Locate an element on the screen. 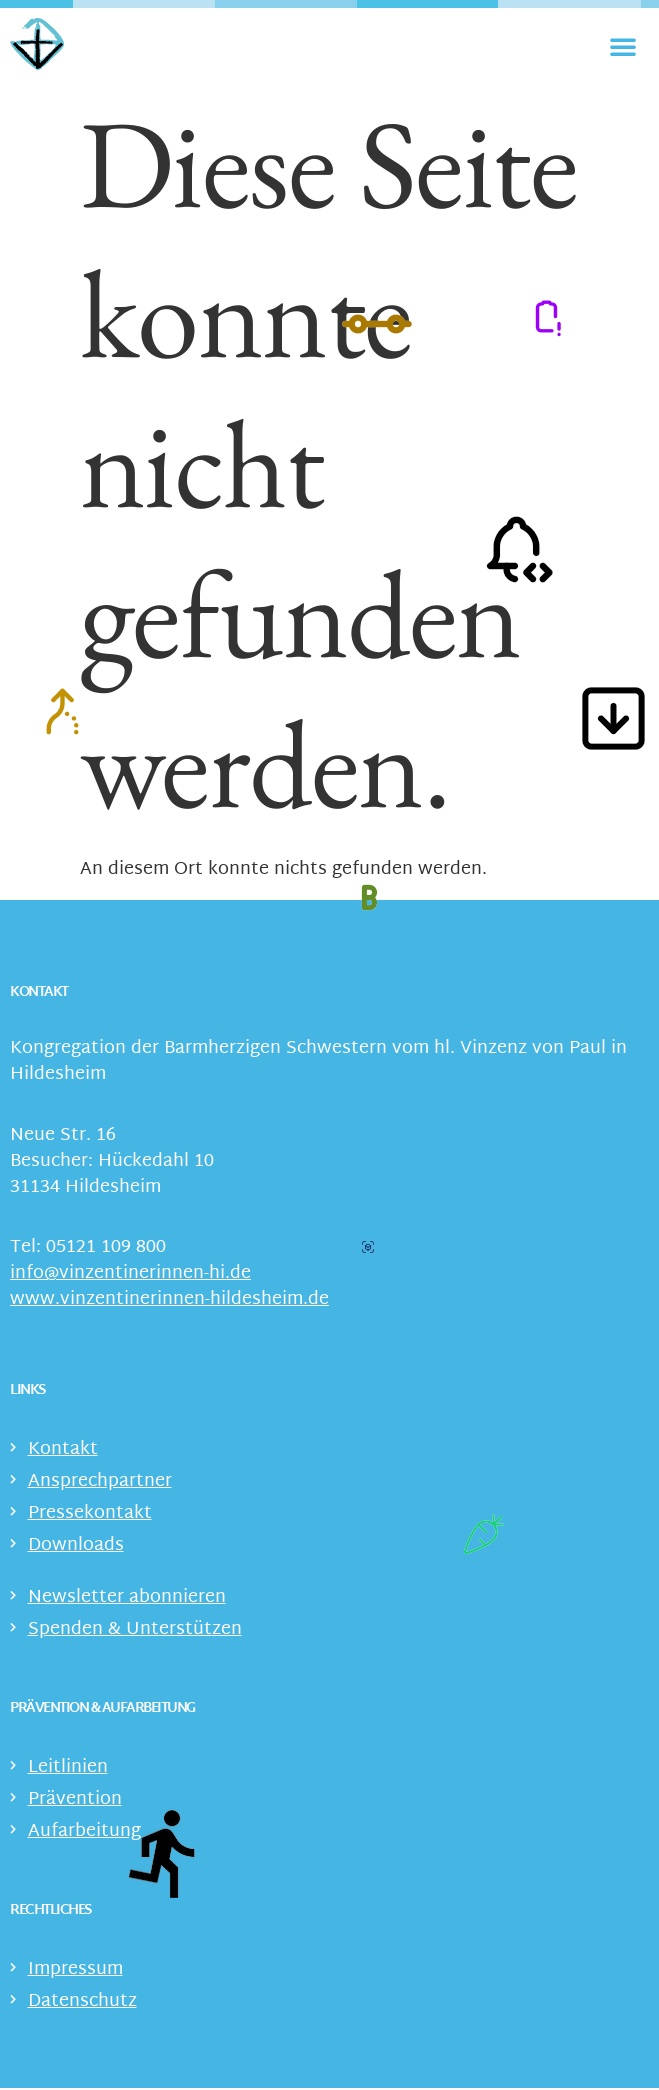 The image size is (659, 2090). indicates a closed circuit or active connection is located at coordinates (377, 324).